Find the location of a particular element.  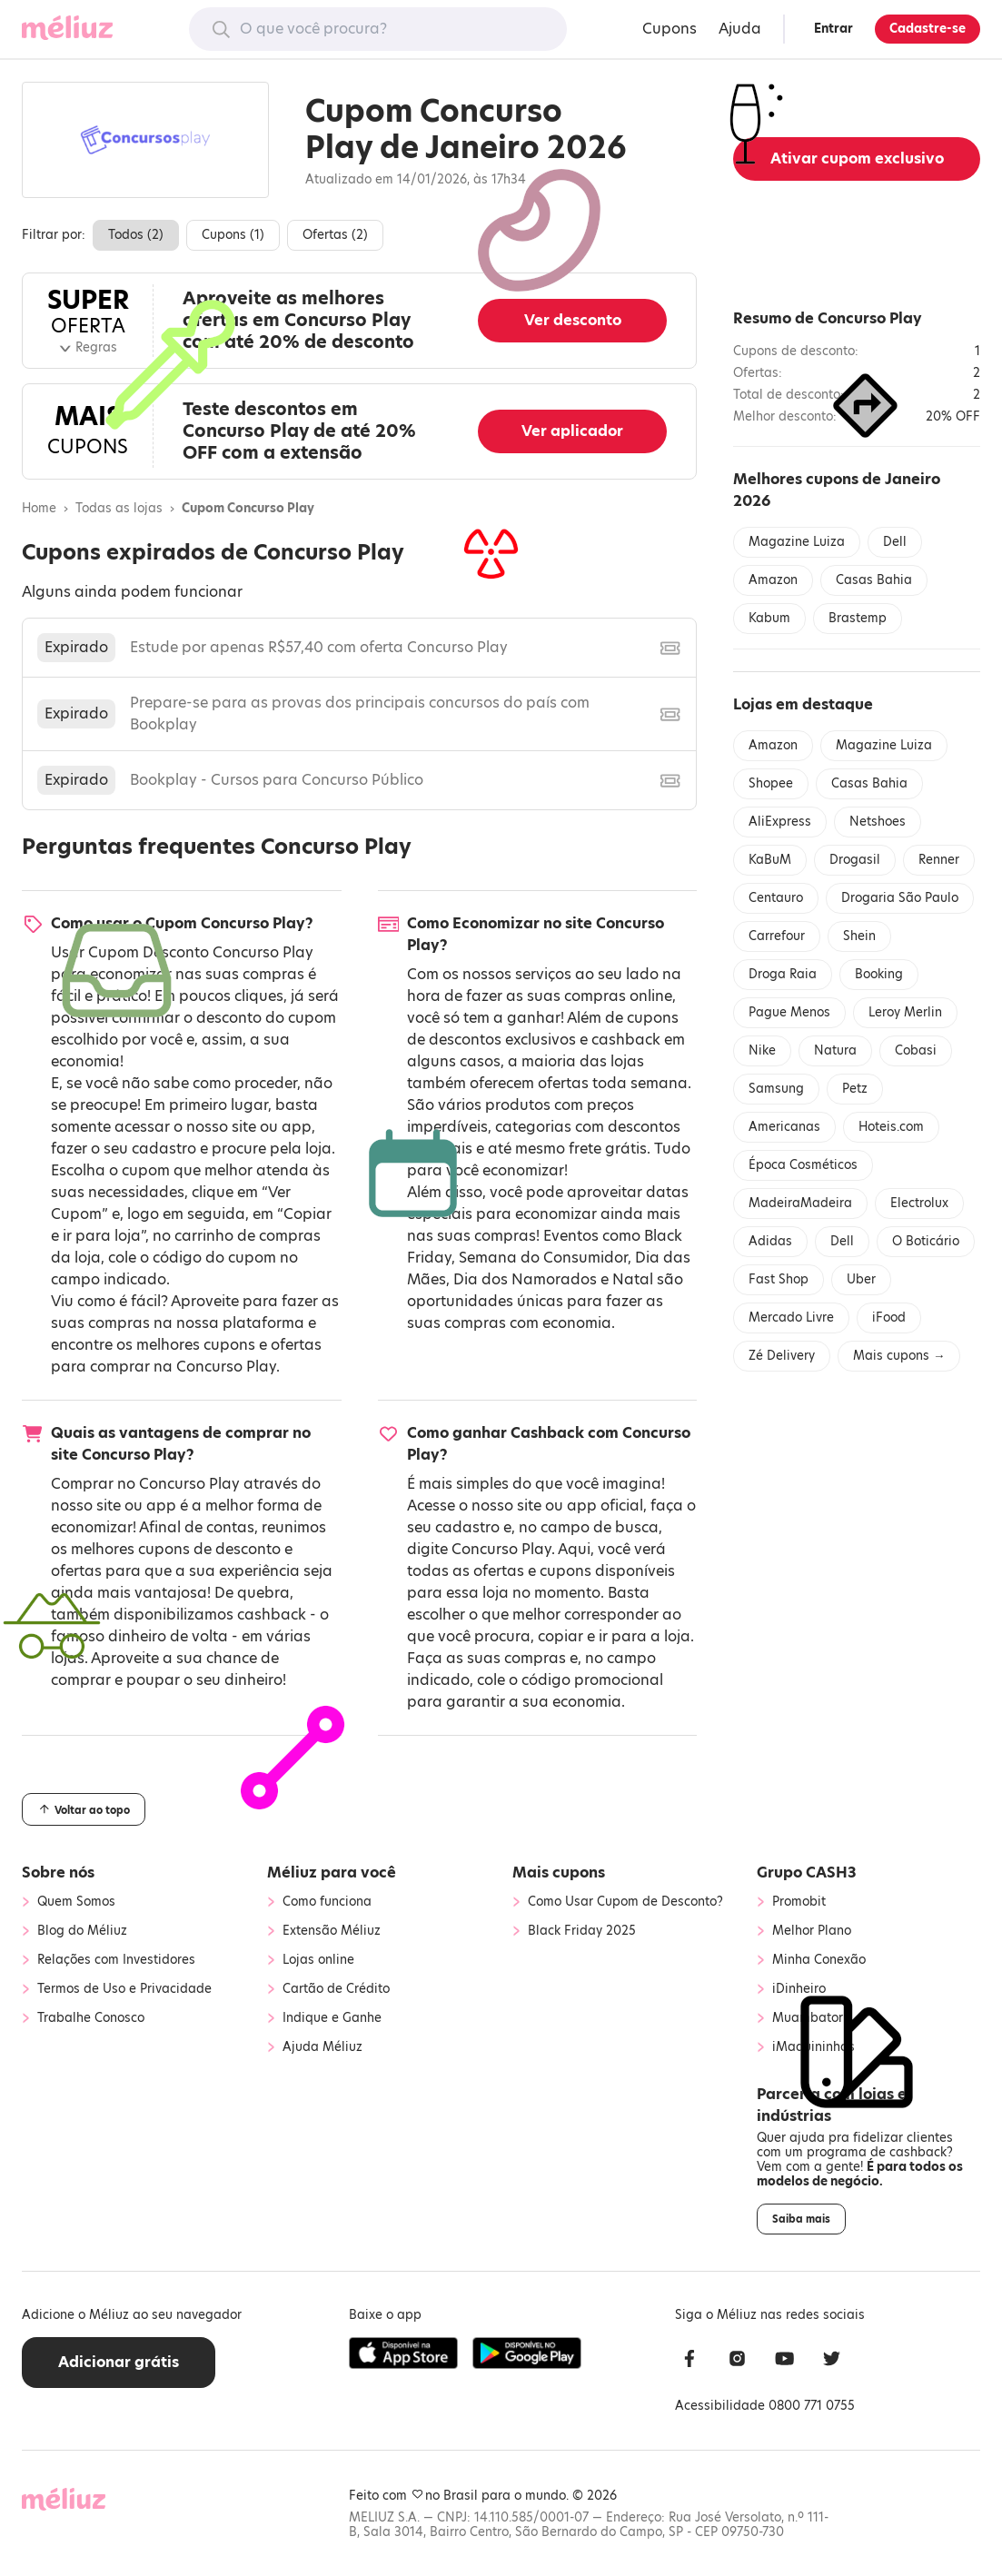

celebrate an achievement or milestone is located at coordinates (748, 124).